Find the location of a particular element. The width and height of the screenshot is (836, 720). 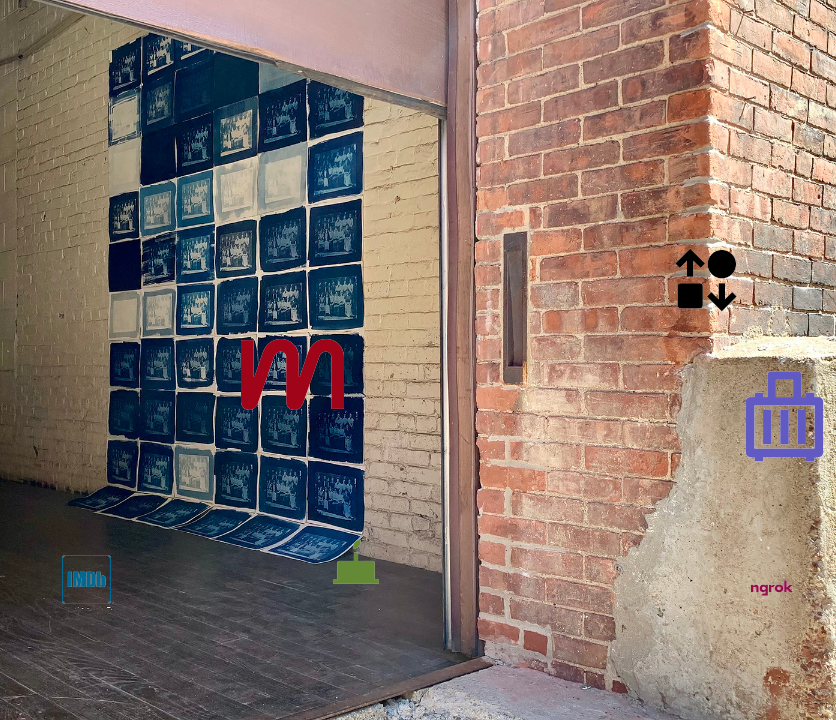

access travel or trip planning features is located at coordinates (784, 418).